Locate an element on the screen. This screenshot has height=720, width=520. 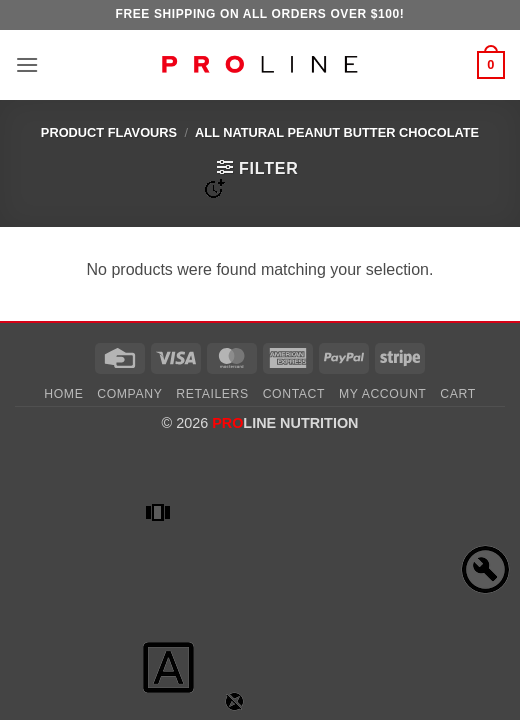
add more time to a timer or countdown is located at coordinates (214, 188).